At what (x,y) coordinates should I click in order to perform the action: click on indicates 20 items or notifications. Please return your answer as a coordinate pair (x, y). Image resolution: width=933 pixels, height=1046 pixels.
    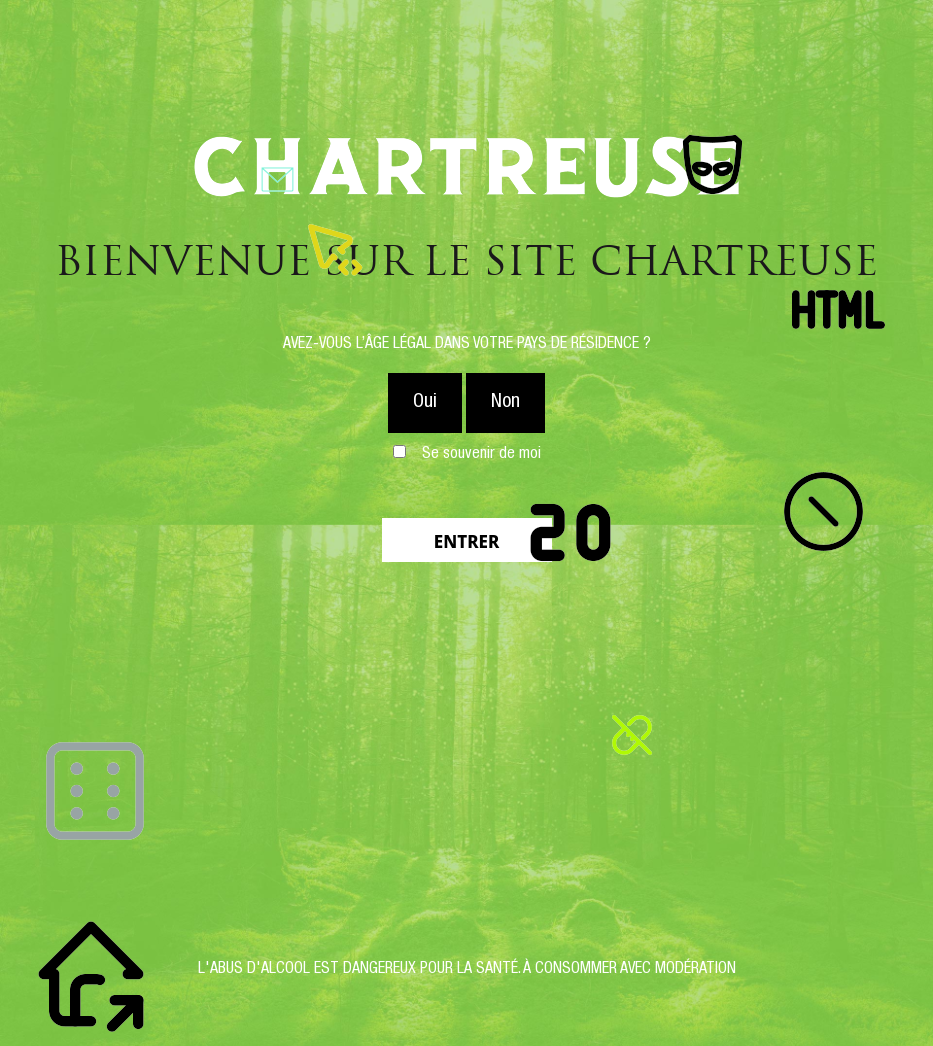
    Looking at the image, I should click on (570, 532).